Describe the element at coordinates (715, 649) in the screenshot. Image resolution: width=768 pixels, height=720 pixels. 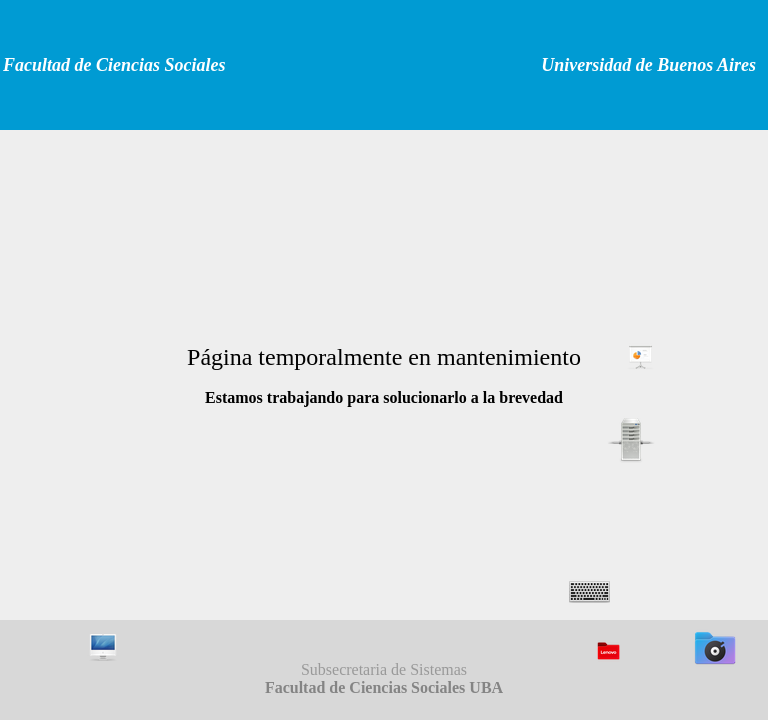
I see `open your music files folder` at that location.